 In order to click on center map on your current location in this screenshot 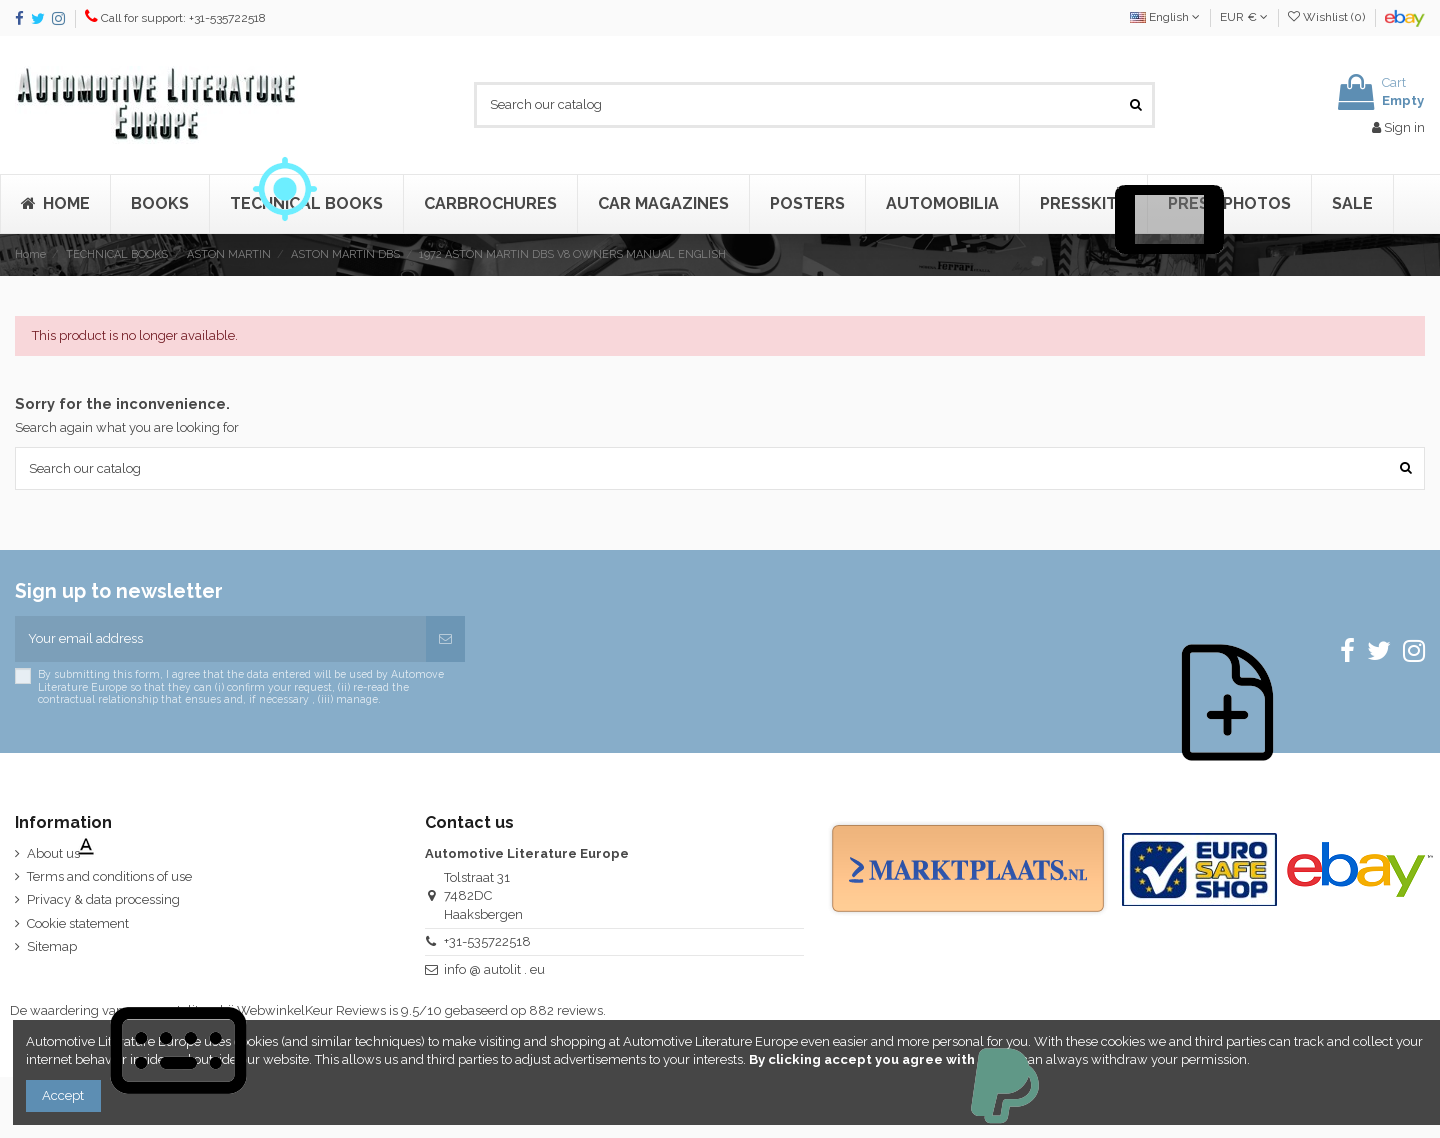, I will do `click(285, 189)`.